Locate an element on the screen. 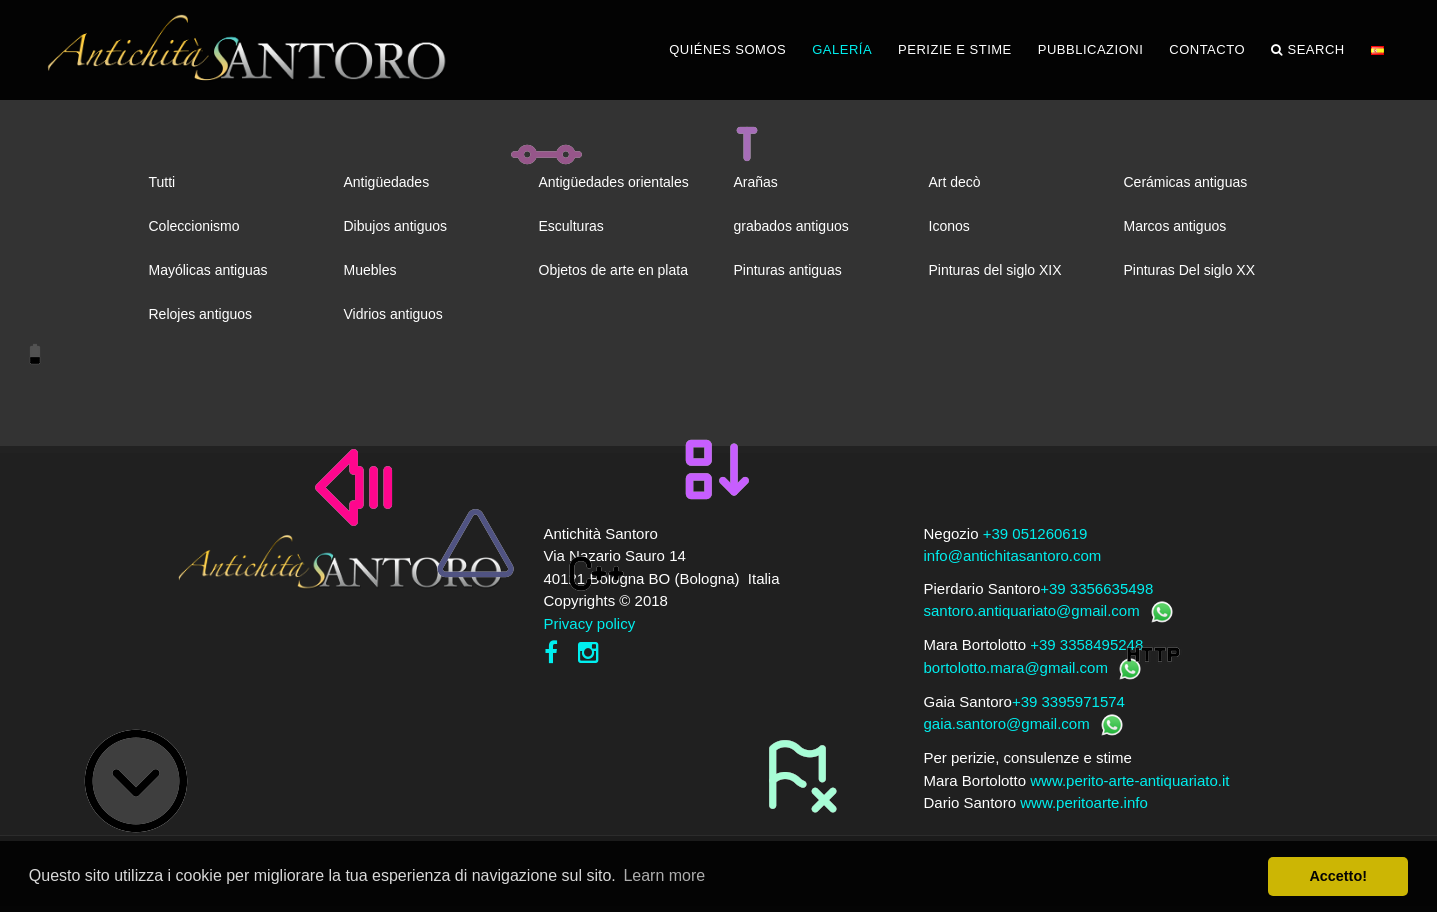 The width and height of the screenshot is (1437, 912). go back multiple steps is located at coordinates (356, 487).